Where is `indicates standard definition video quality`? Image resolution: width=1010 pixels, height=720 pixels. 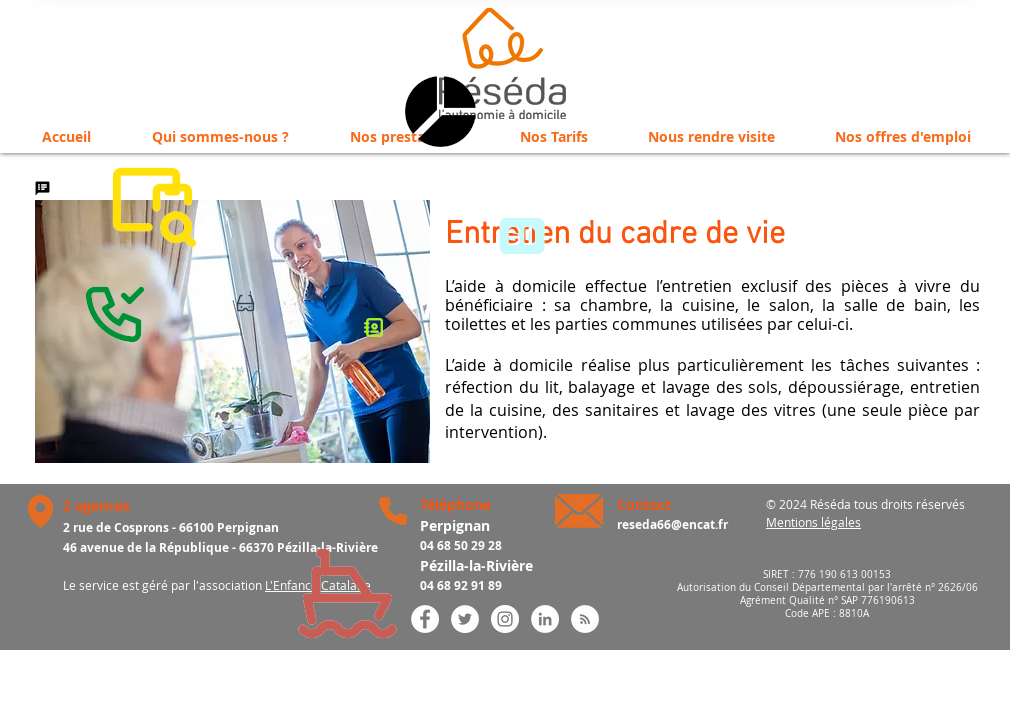 indicates standard definition video quality is located at coordinates (522, 236).